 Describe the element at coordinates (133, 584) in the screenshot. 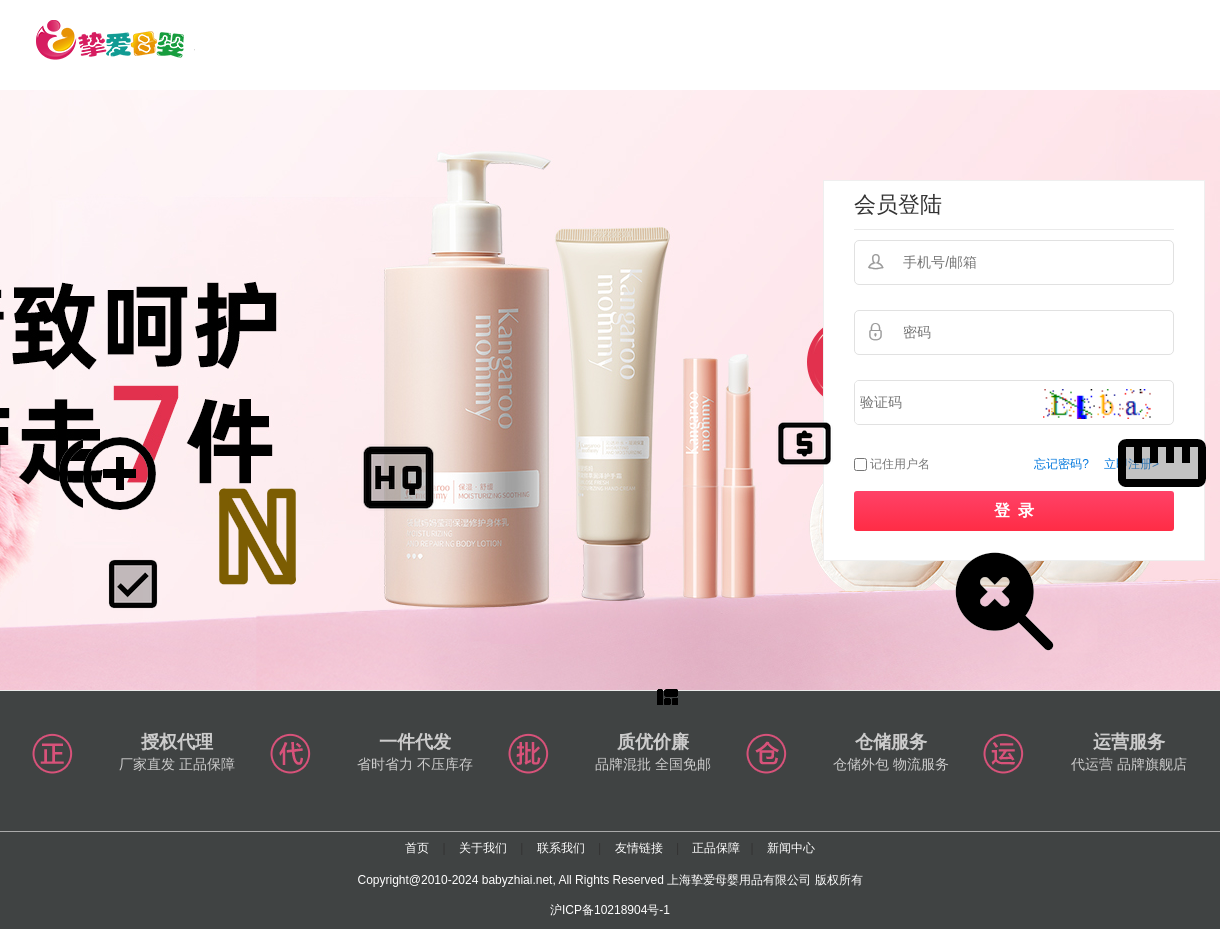

I see `select or confirm an option` at that location.